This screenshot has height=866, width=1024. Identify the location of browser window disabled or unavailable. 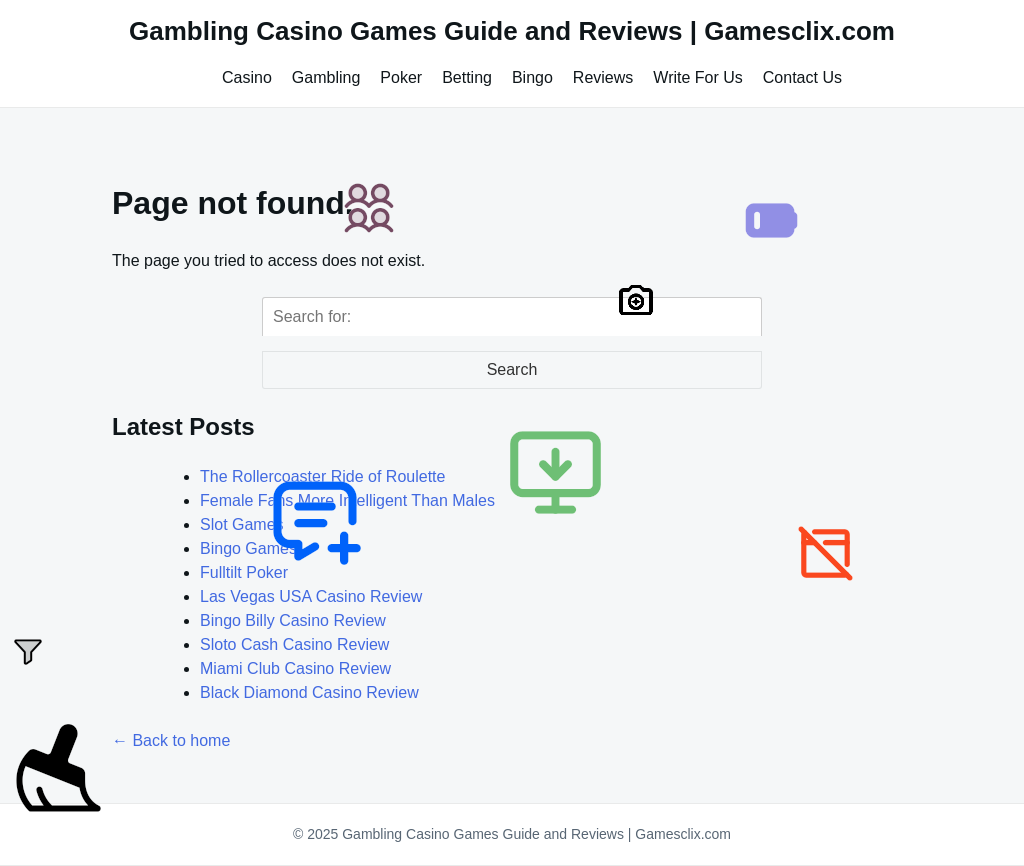
(825, 553).